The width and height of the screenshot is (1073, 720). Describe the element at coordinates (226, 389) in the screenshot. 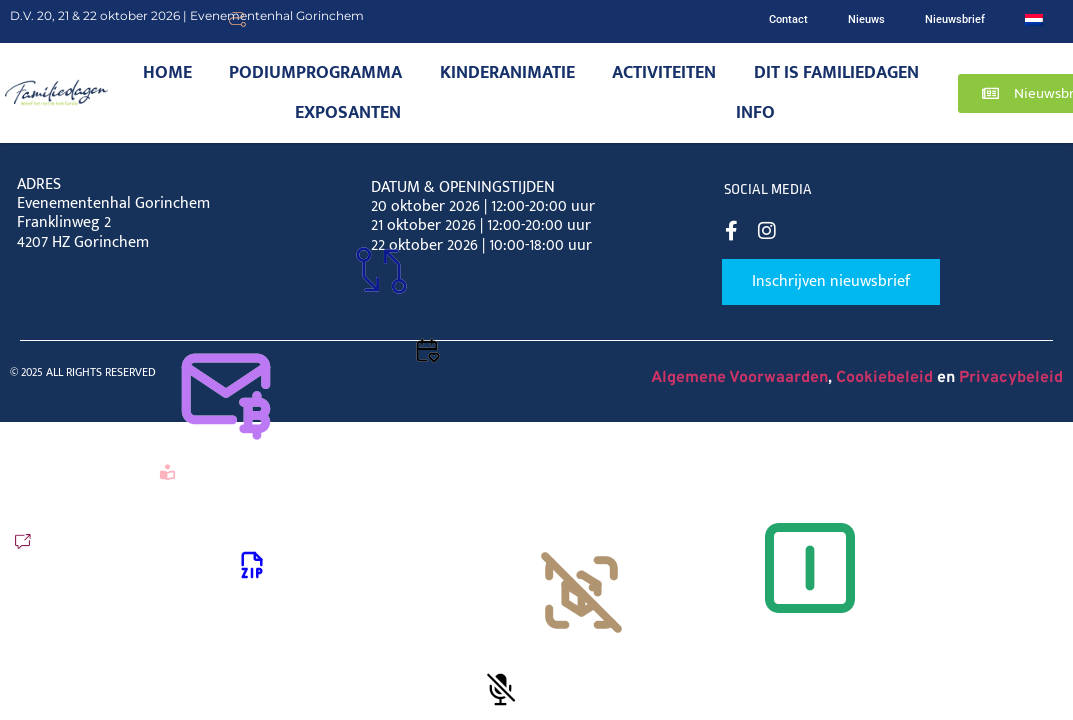

I see `receive bitcoin payment notifications` at that location.